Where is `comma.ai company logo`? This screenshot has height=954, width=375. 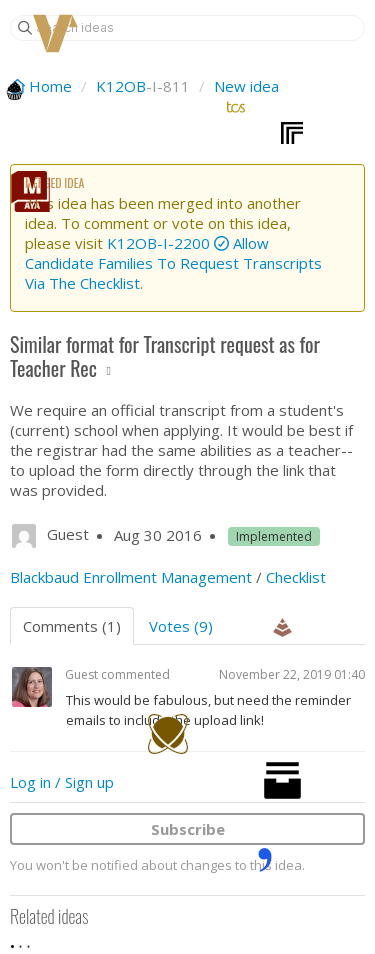
comma.ai company logo is located at coordinates (265, 860).